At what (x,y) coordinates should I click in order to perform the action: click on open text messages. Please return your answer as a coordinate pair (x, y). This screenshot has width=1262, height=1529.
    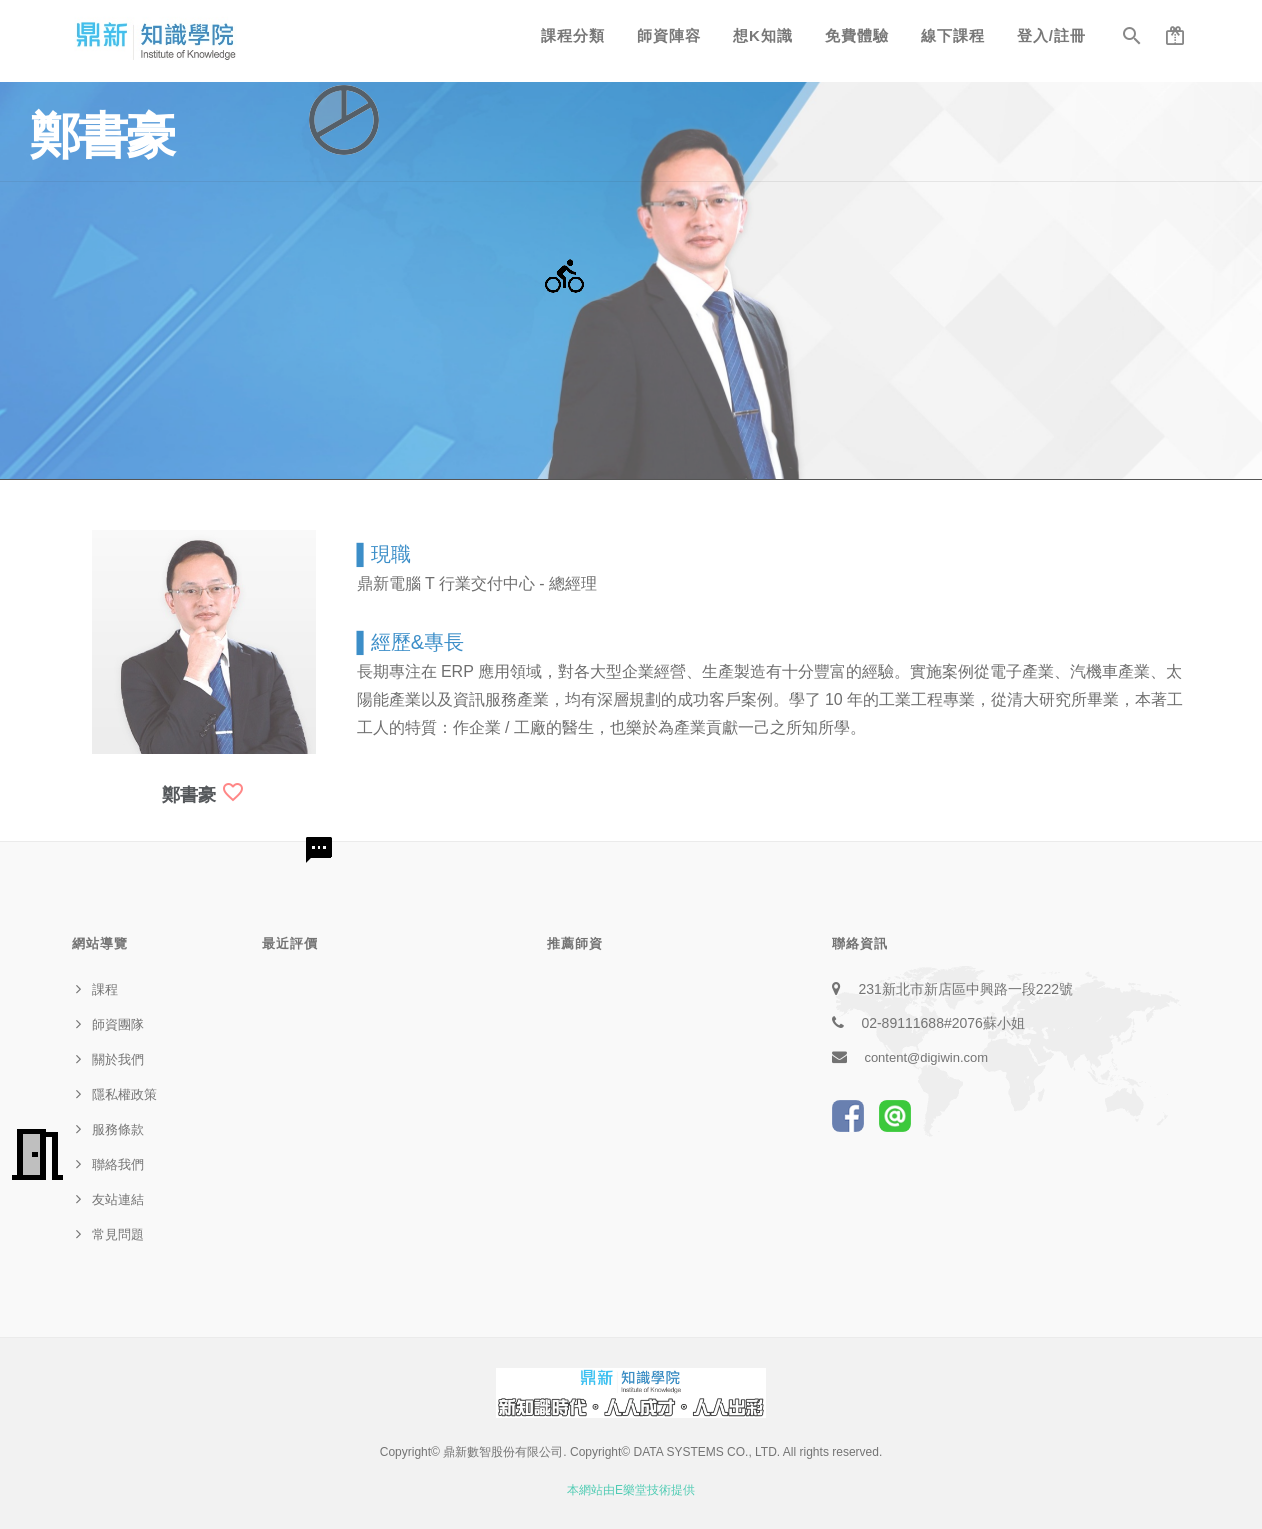
    Looking at the image, I should click on (319, 850).